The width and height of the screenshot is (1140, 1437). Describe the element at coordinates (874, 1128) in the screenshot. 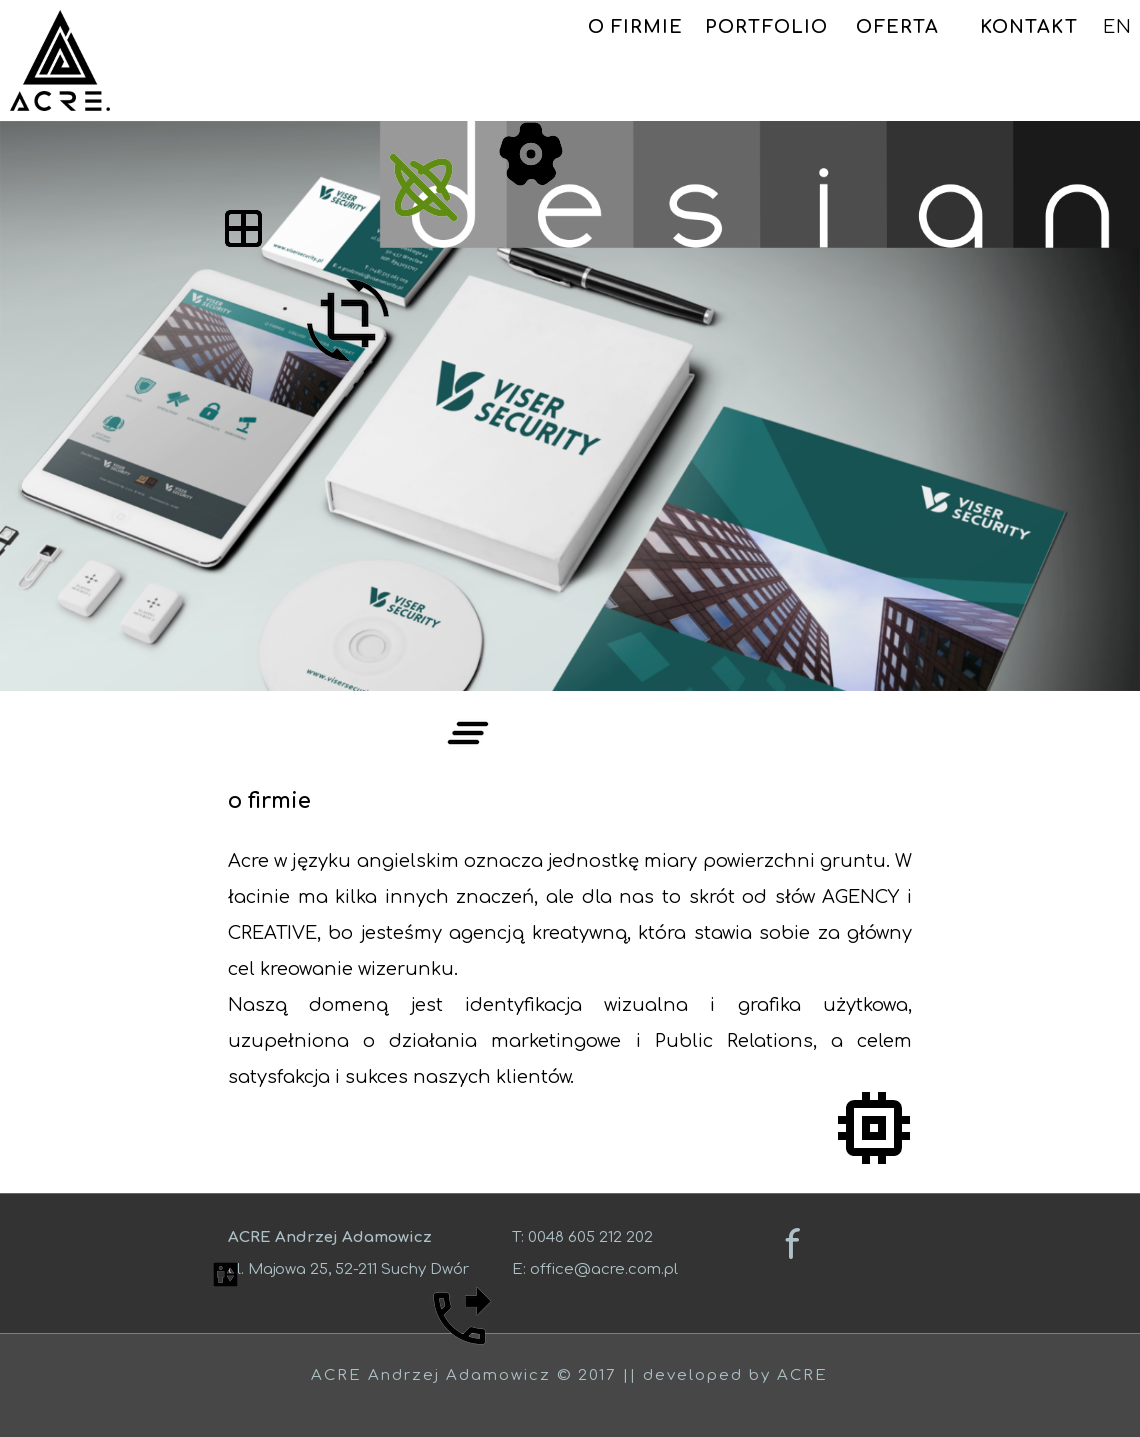

I see `view device memory or storage info` at that location.